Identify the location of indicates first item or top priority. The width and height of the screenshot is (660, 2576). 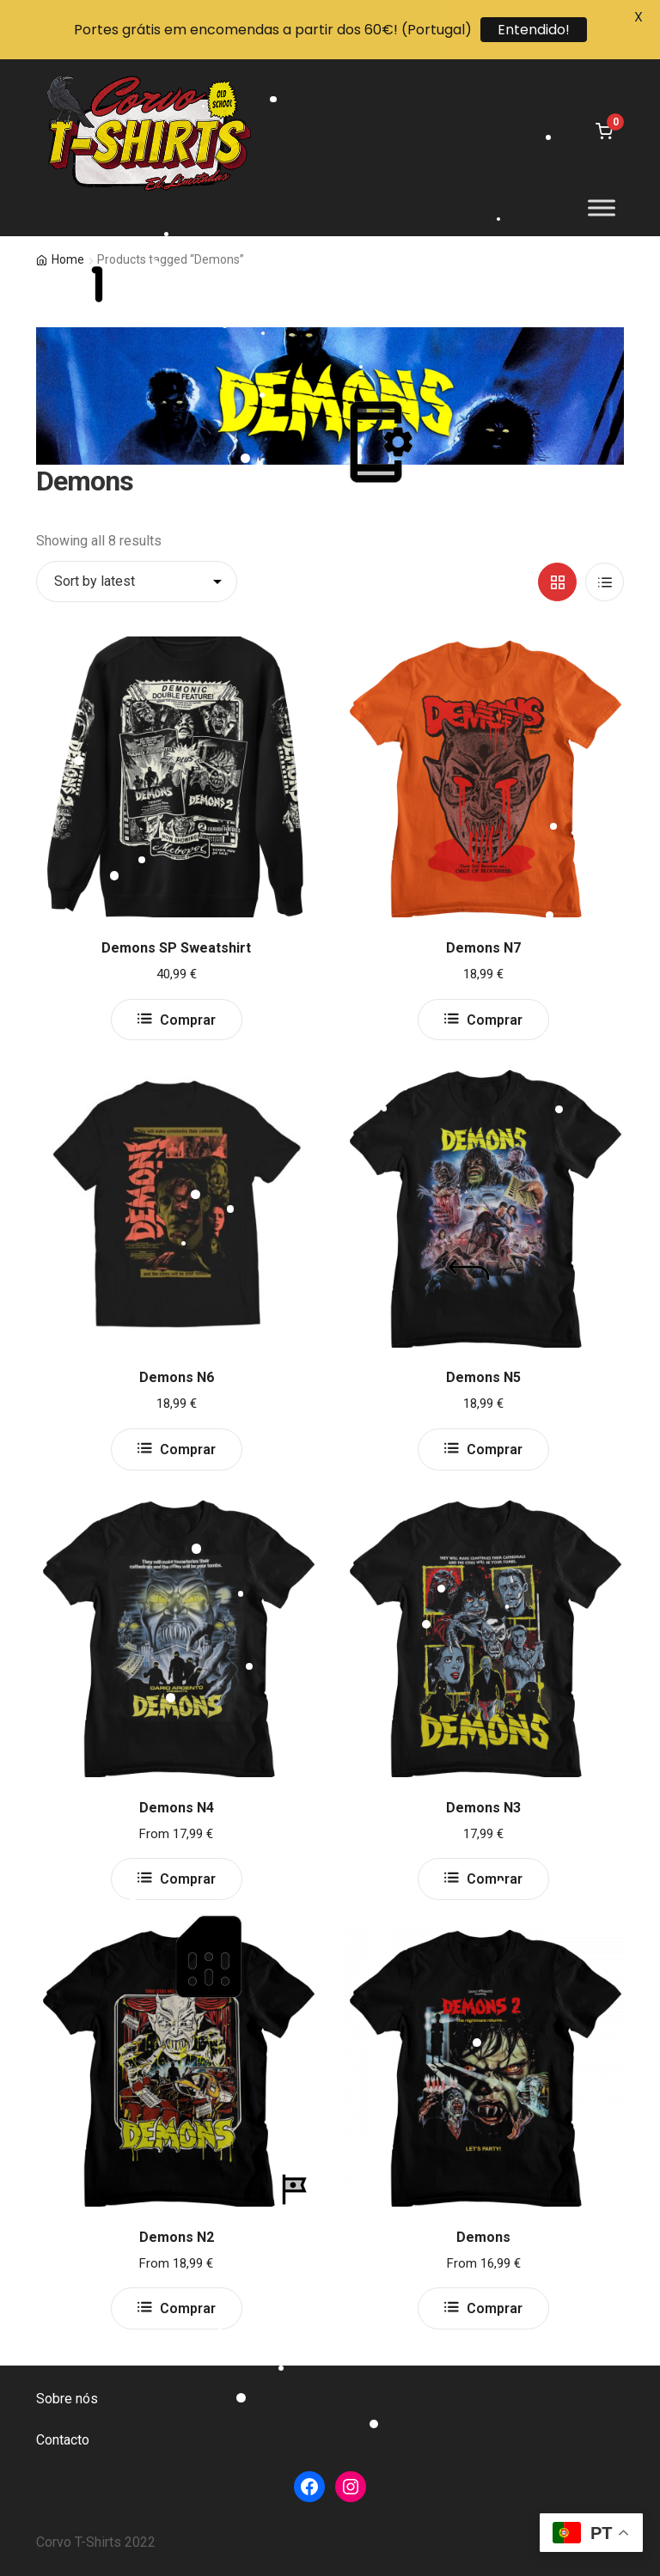
(99, 284).